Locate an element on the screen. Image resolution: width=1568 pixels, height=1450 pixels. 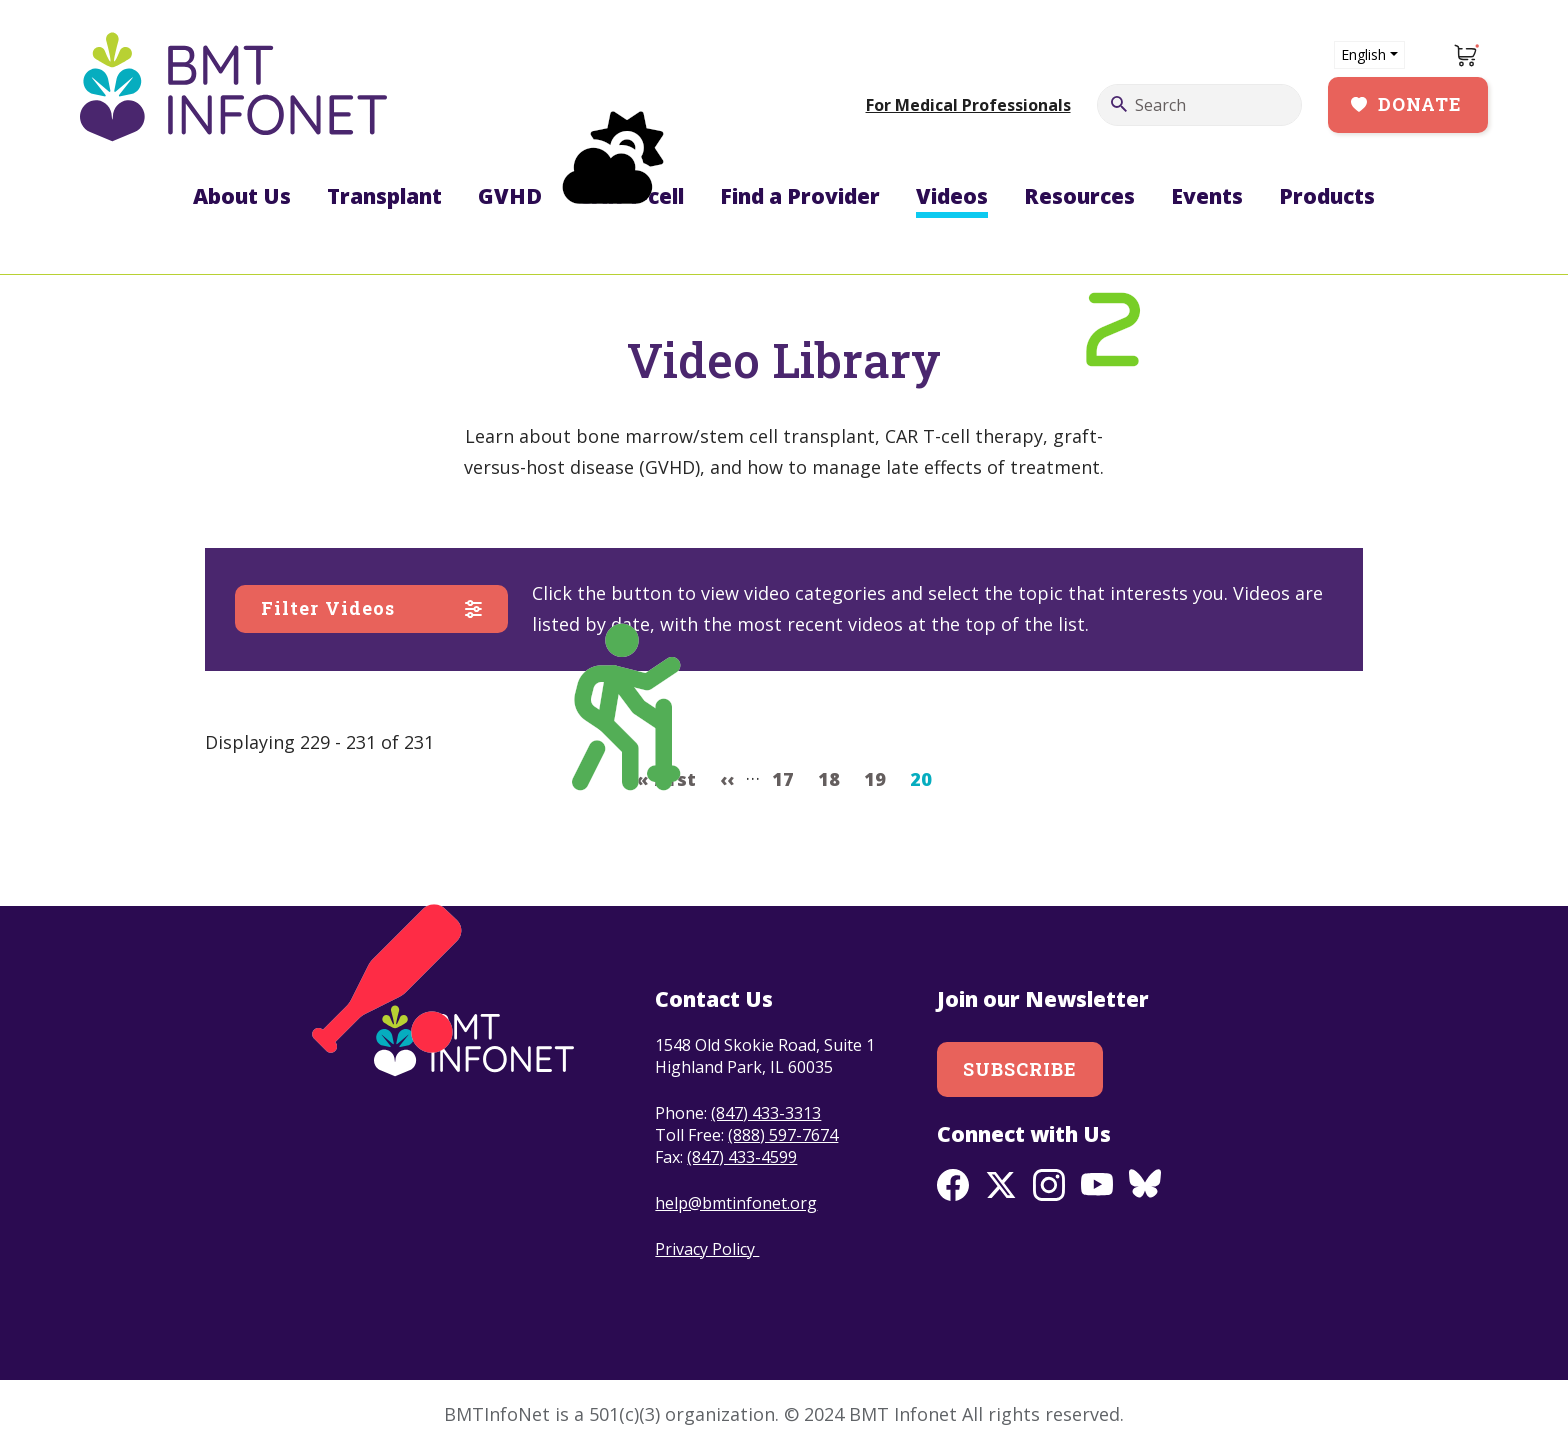
indicates the number 2 or second item in a list is located at coordinates (1112, 329).